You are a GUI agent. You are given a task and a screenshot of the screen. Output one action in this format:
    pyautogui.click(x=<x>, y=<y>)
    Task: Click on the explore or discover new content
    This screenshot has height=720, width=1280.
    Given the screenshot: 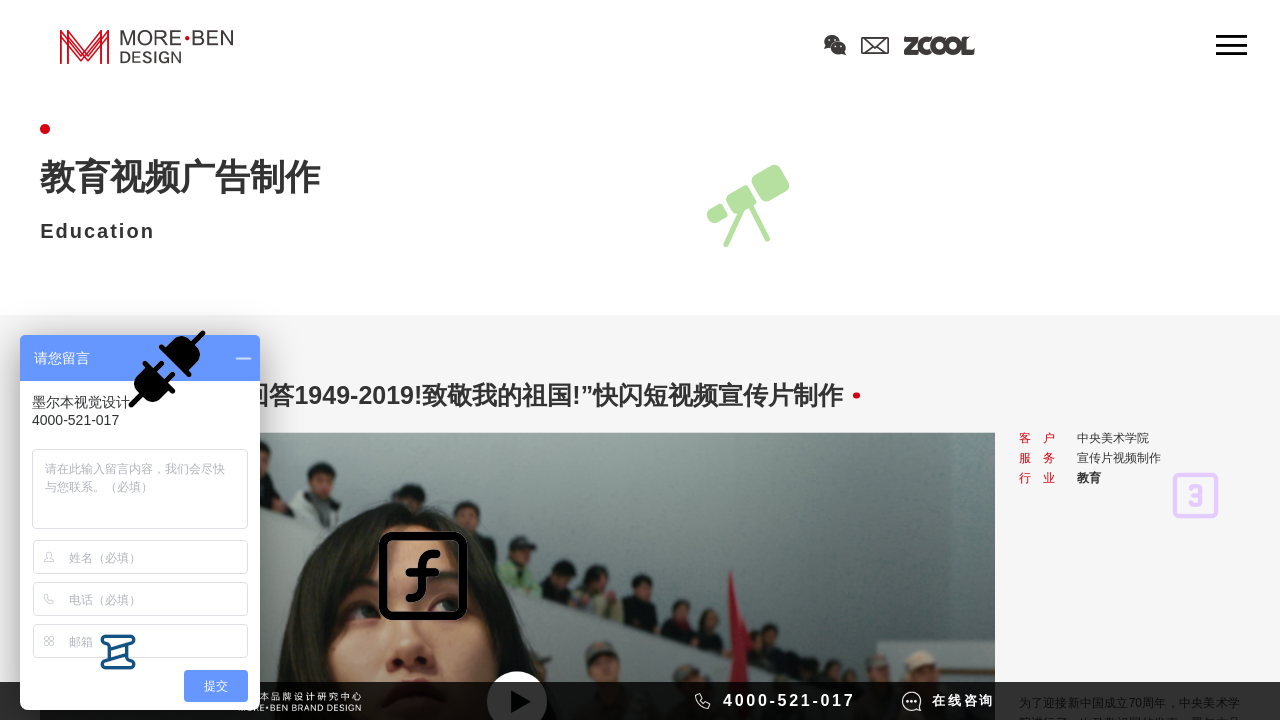 What is the action you would take?
    pyautogui.click(x=748, y=206)
    